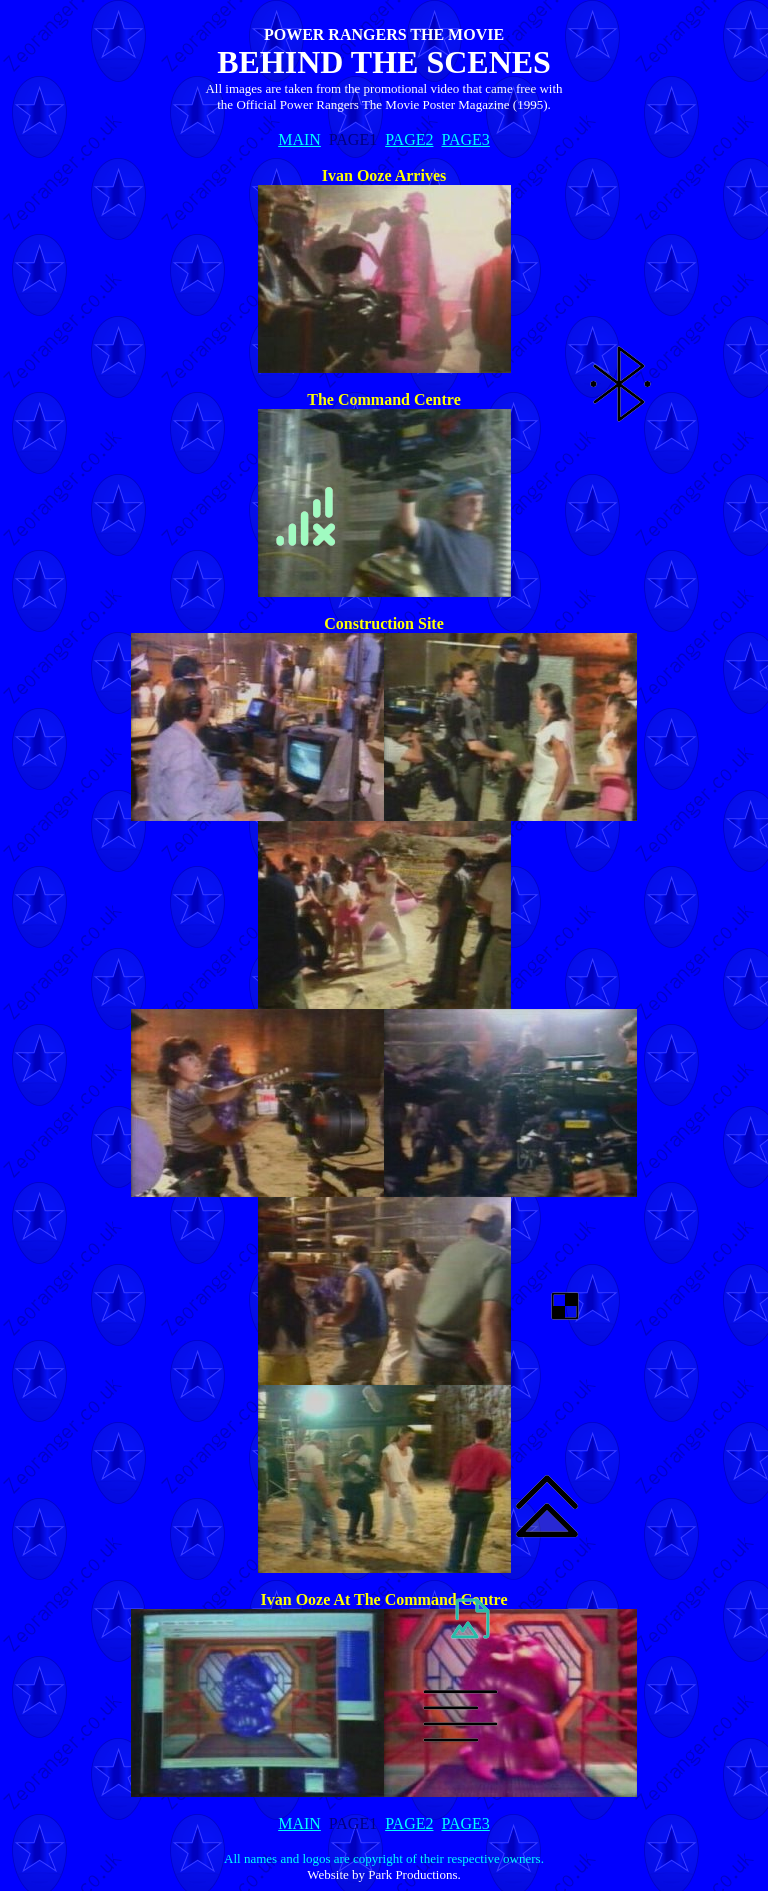 This screenshot has width=768, height=1891. I want to click on no cellular signal available, so click(307, 520).